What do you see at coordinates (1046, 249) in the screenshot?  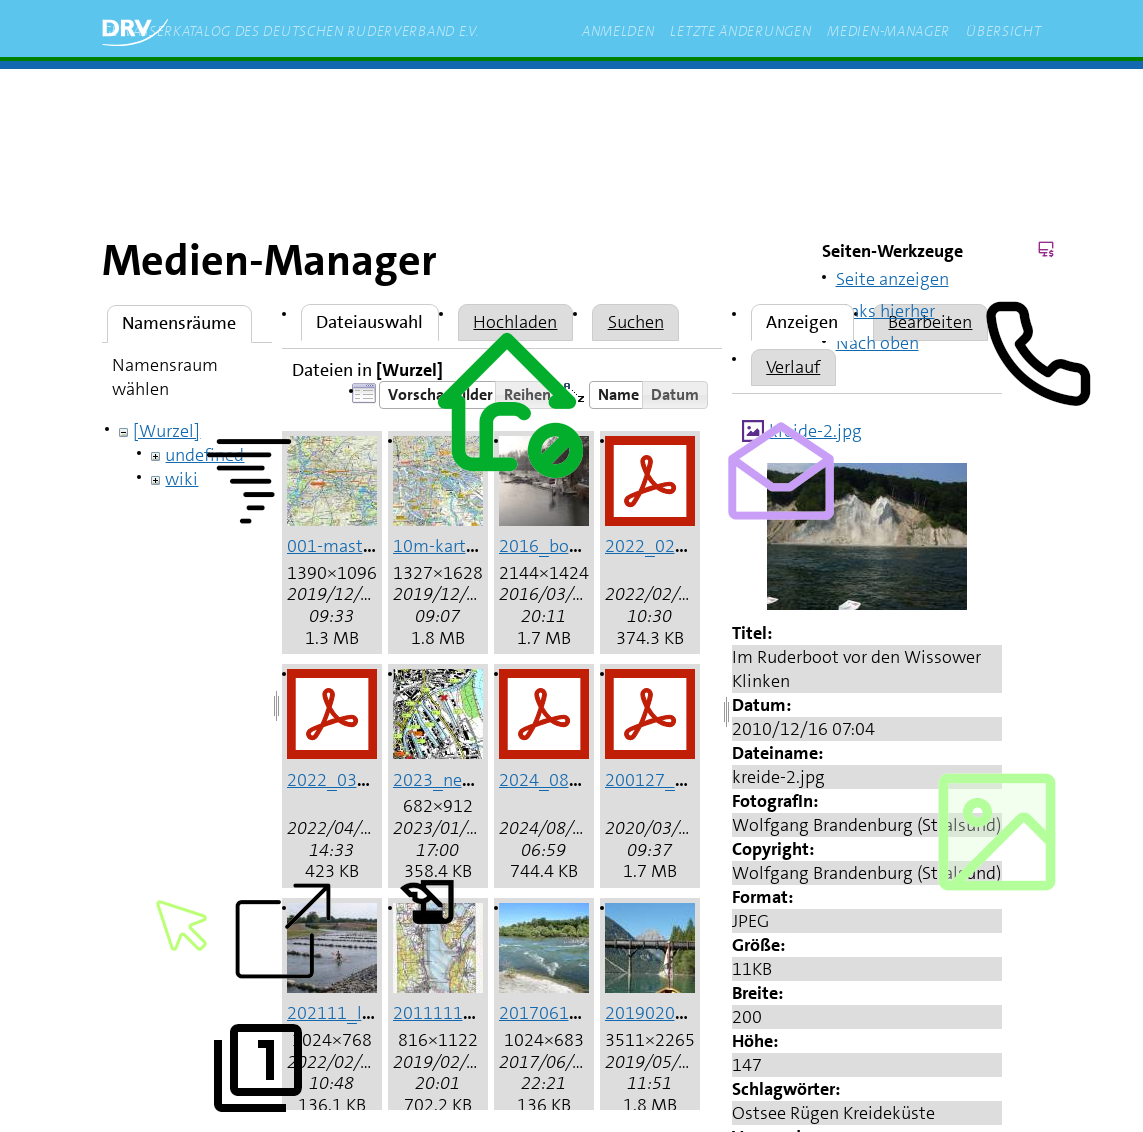 I see `view billing or payment on desktop` at bounding box center [1046, 249].